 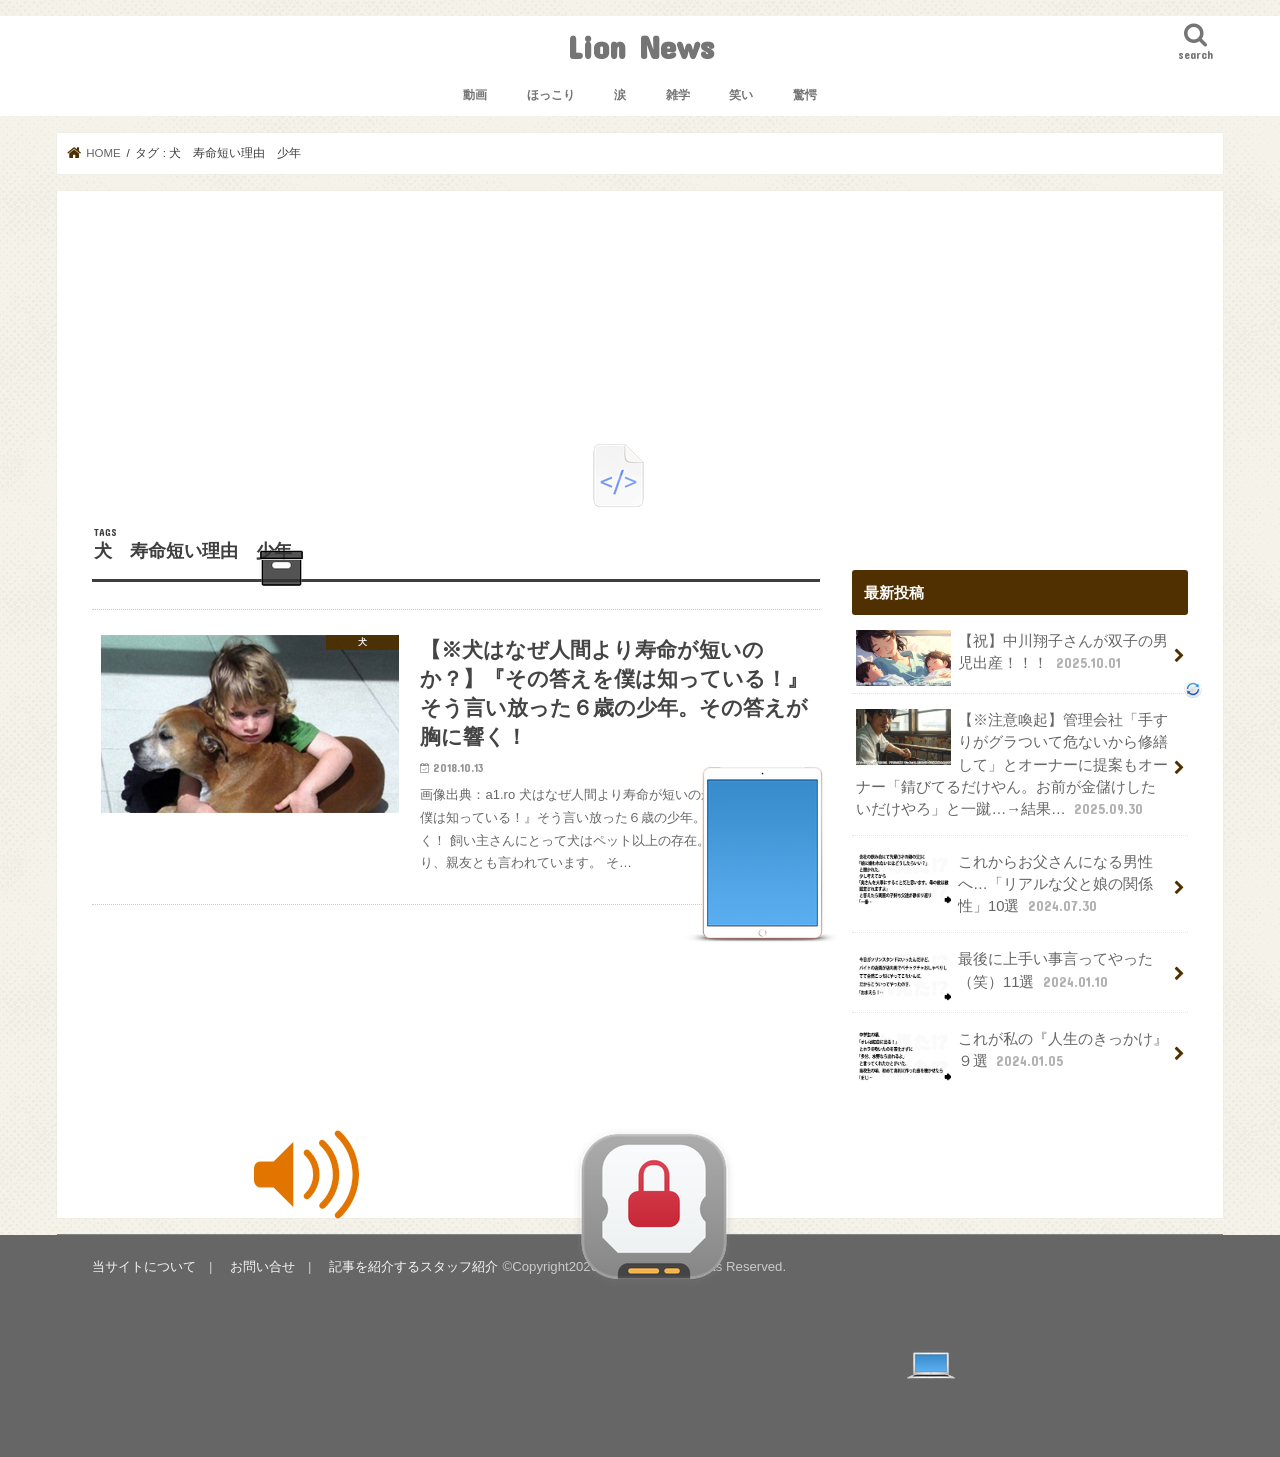 I want to click on check for application updates, so click(x=1193, y=689).